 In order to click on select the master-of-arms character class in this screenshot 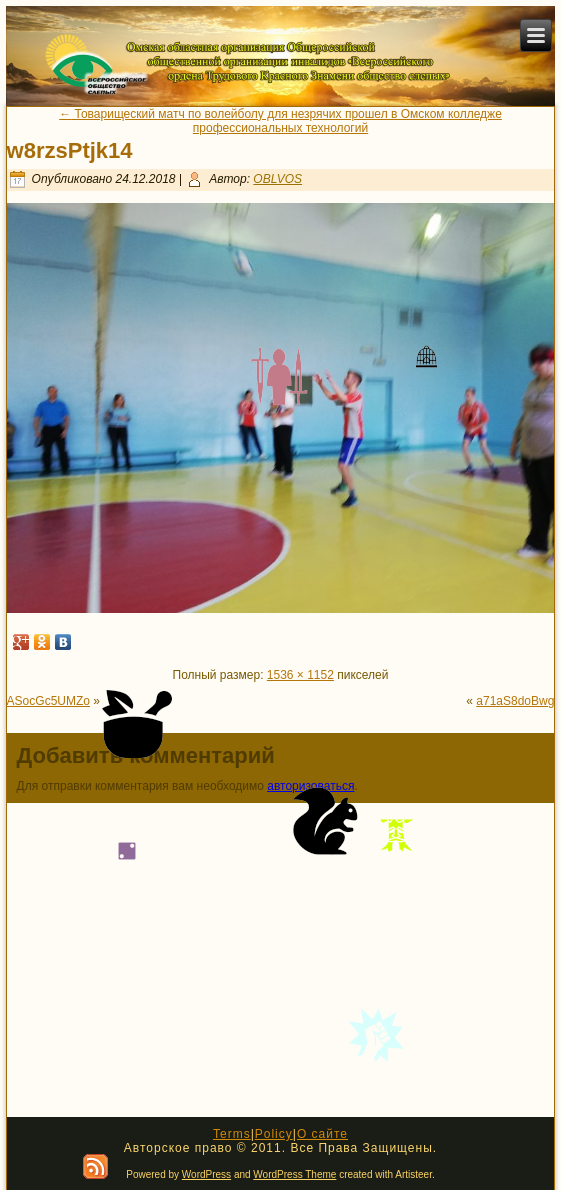, I will do `click(278, 376)`.